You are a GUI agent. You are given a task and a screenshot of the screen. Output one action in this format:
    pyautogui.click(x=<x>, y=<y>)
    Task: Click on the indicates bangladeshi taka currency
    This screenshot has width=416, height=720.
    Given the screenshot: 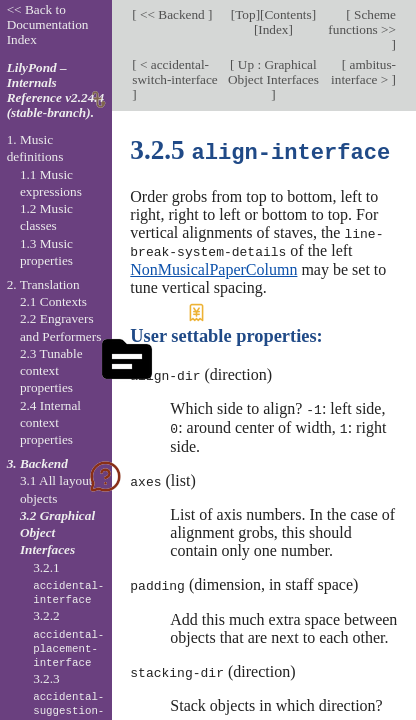 What is the action you would take?
    pyautogui.click(x=98, y=99)
    